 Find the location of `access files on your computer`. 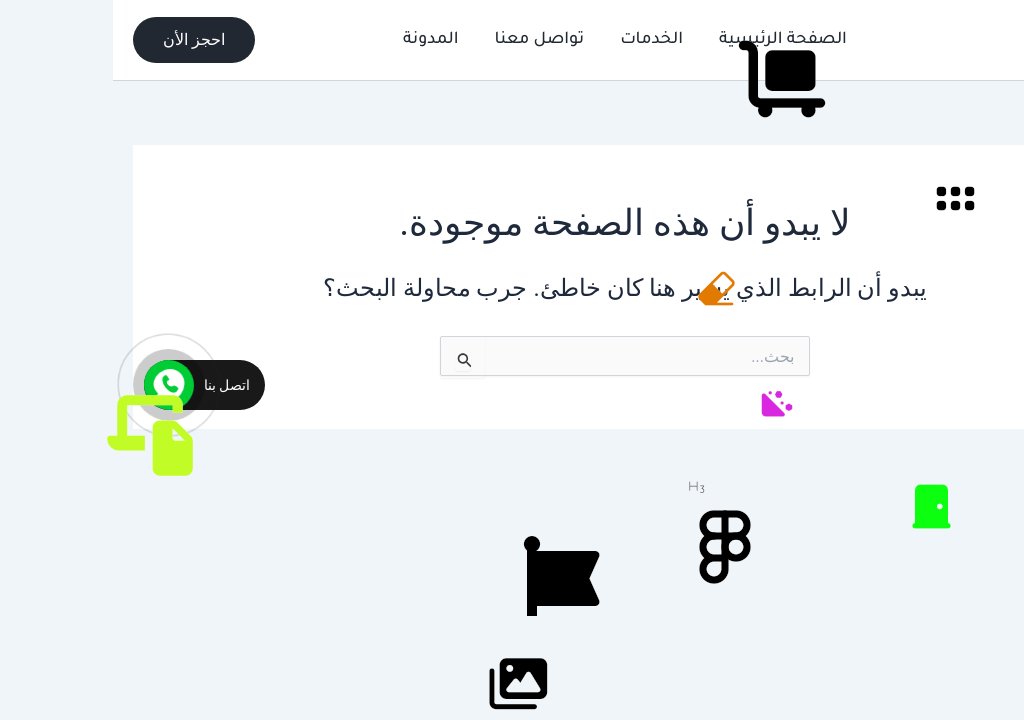

access files on your computer is located at coordinates (152, 435).